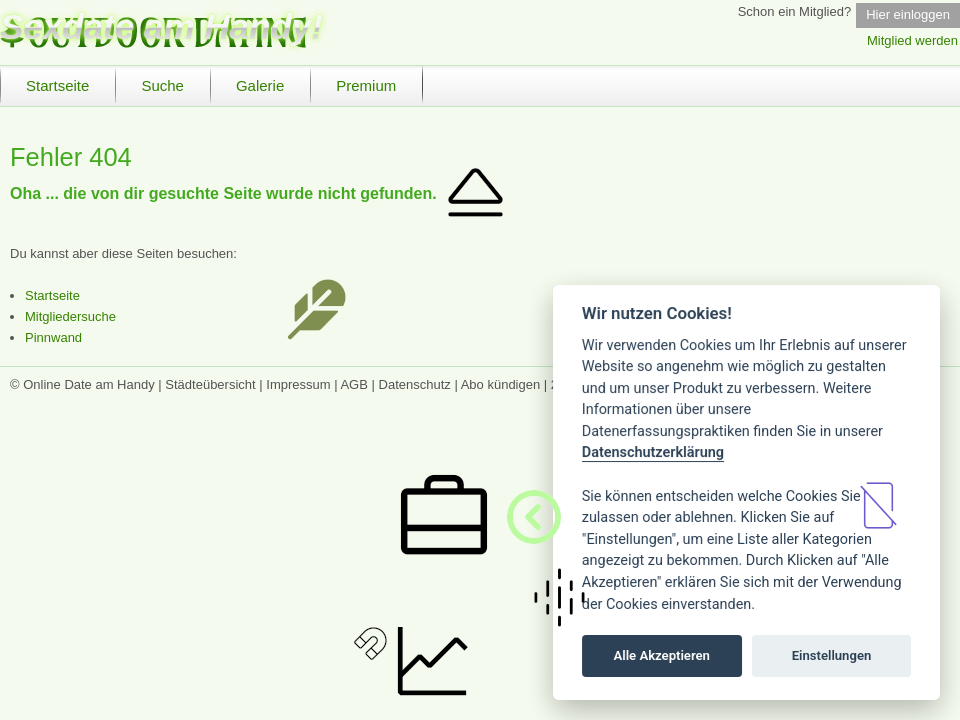 Image resolution: width=960 pixels, height=720 pixels. Describe the element at coordinates (878, 505) in the screenshot. I see `mobile device unavailable or disabled` at that location.